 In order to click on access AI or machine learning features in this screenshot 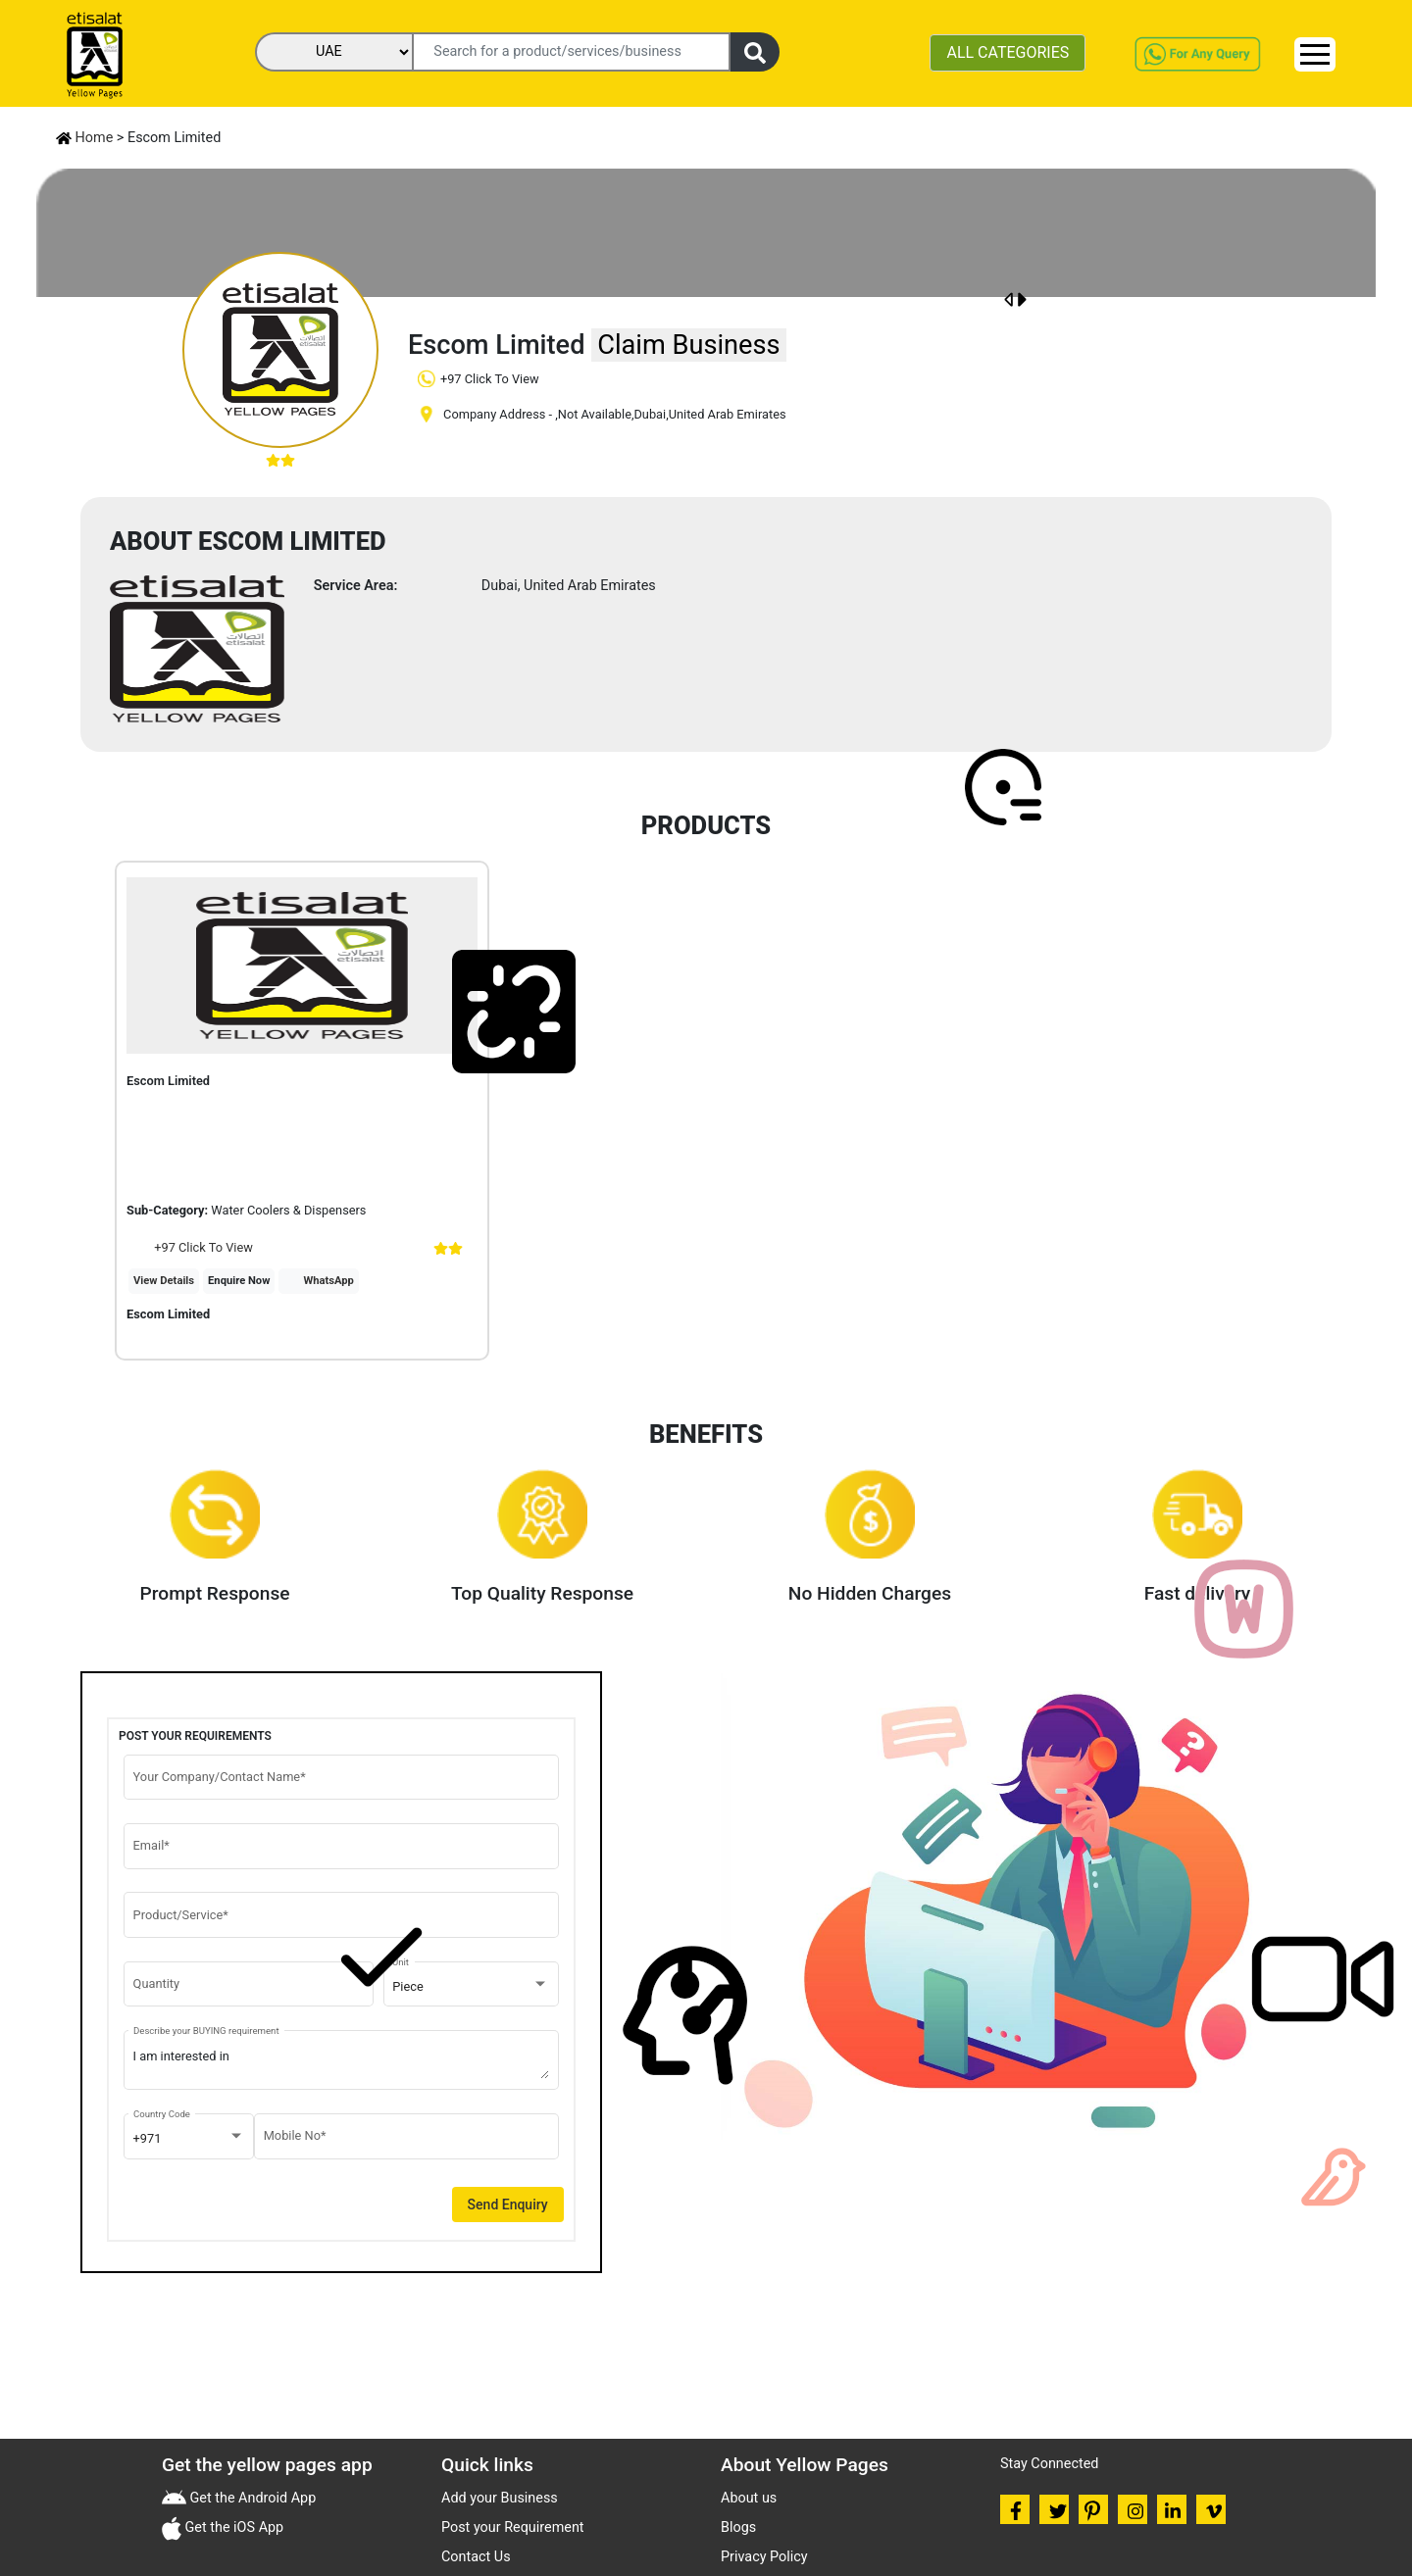, I will do `click(687, 2015)`.